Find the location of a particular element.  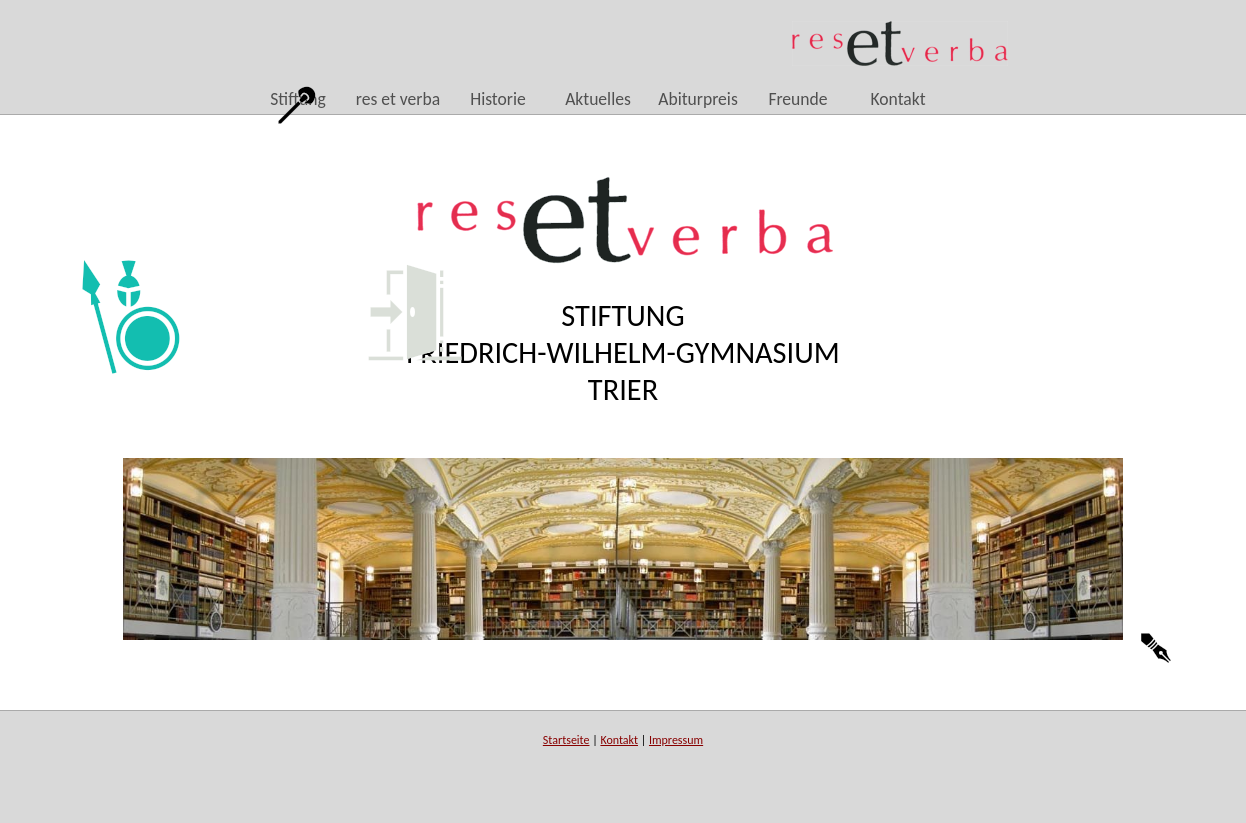

compose a new document or note is located at coordinates (1156, 648).